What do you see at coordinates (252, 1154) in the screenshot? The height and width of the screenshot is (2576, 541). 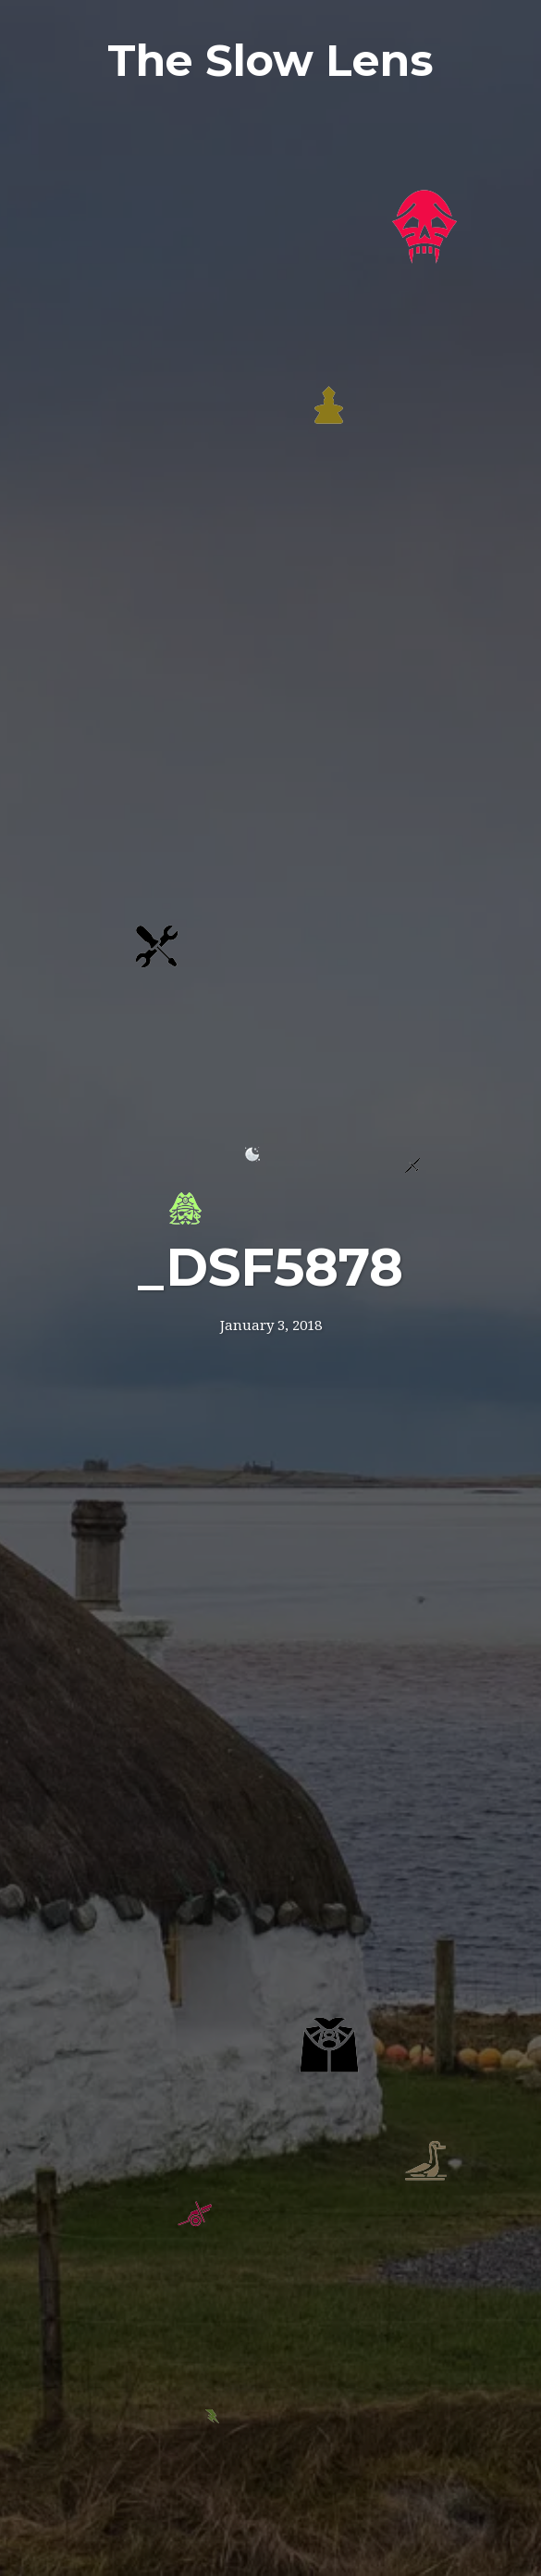 I see `indicates clear night weather conditions` at bounding box center [252, 1154].